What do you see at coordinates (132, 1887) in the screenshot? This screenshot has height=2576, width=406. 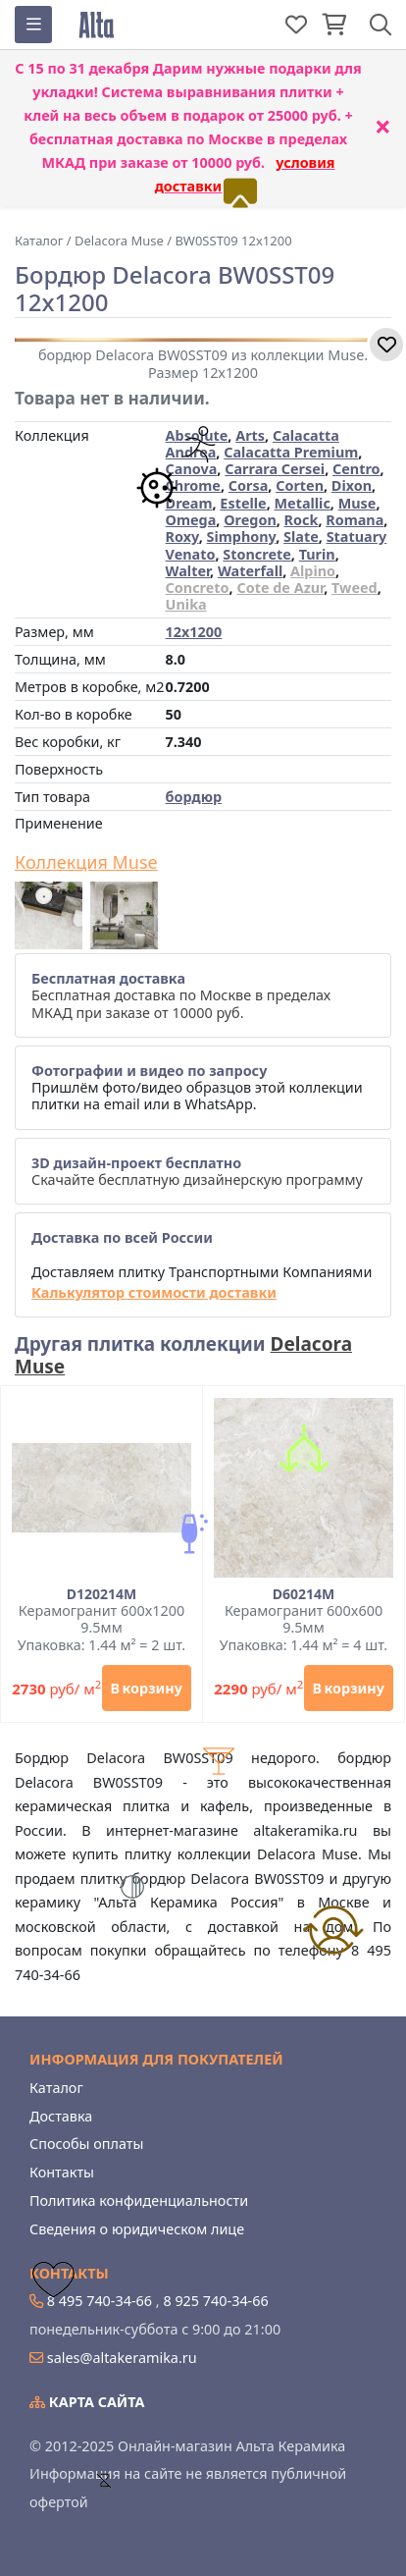 I see `adjust display contrast settings` at bounding box center [132, 1887].